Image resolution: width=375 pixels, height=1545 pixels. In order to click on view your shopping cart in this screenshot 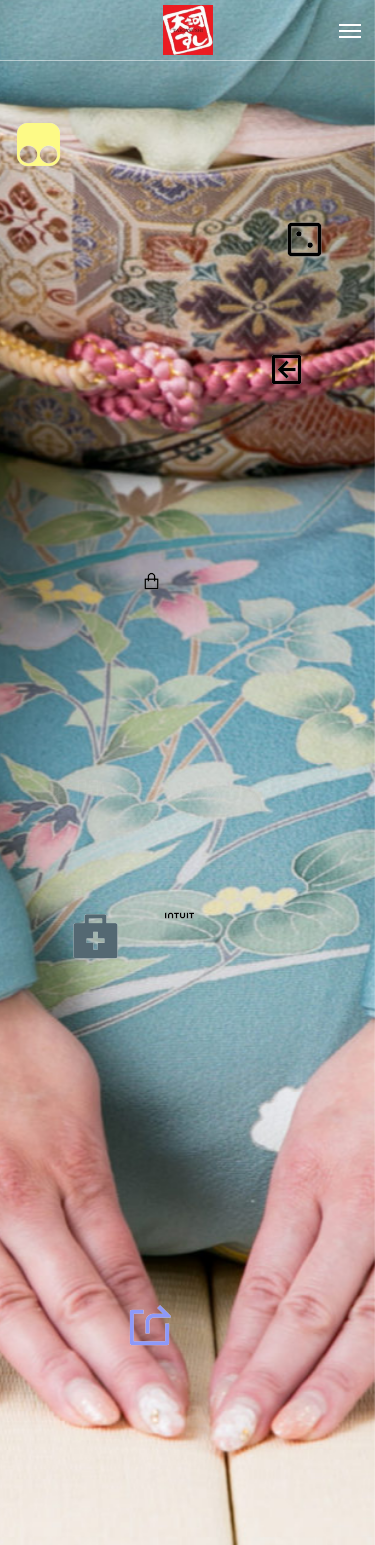, I will do `click(151, 581)`.